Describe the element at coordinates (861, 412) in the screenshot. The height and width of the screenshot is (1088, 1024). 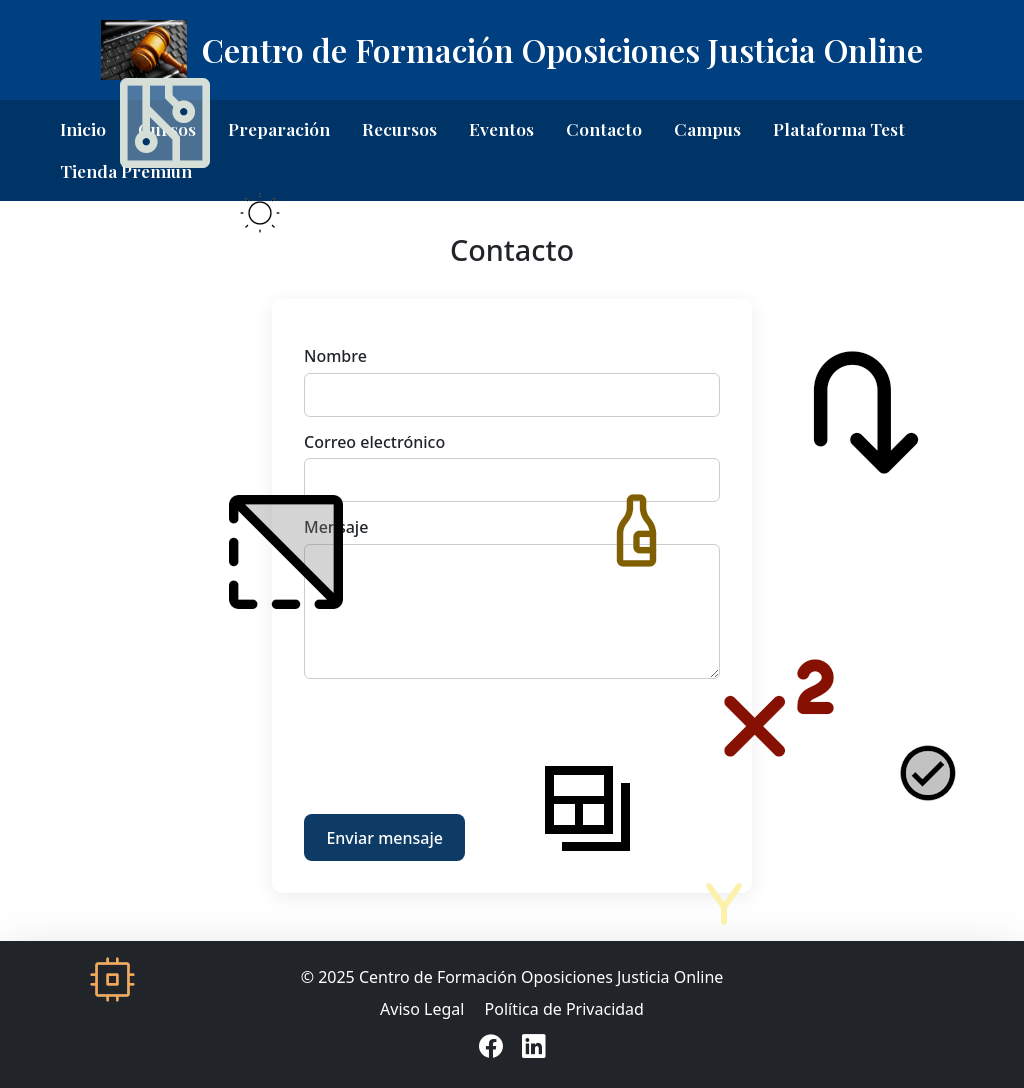
I see `redo or repeat last action` at that location.